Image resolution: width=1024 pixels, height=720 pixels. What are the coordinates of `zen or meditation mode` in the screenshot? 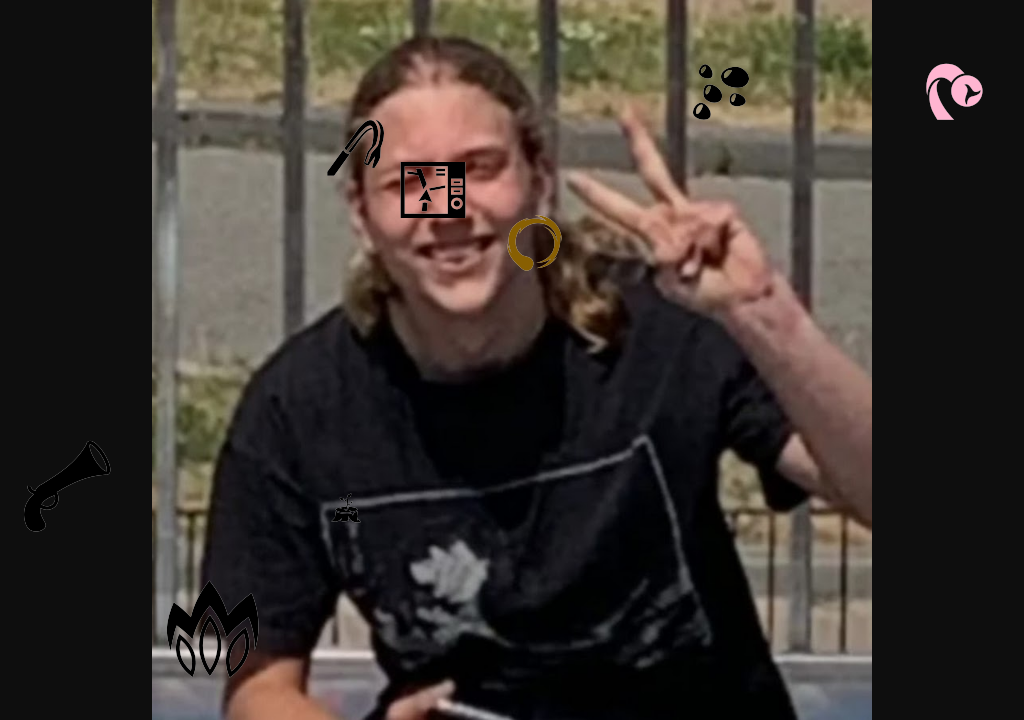 It's located at (535, 243).